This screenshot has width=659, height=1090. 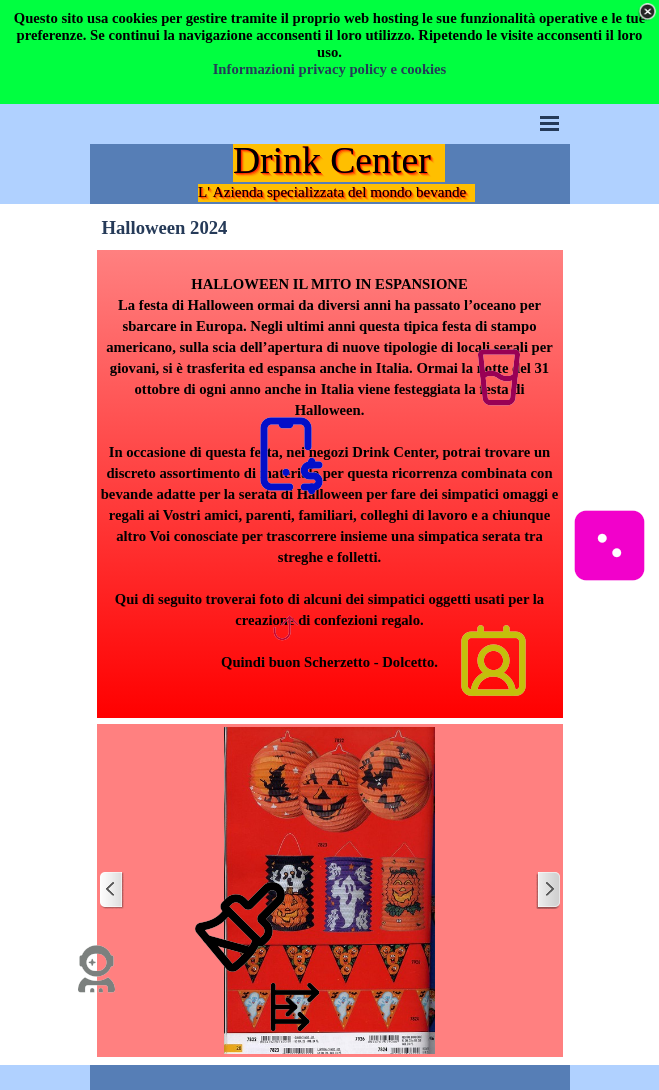 I want to click on go back or return to previous state, so click(x=286, y=628).